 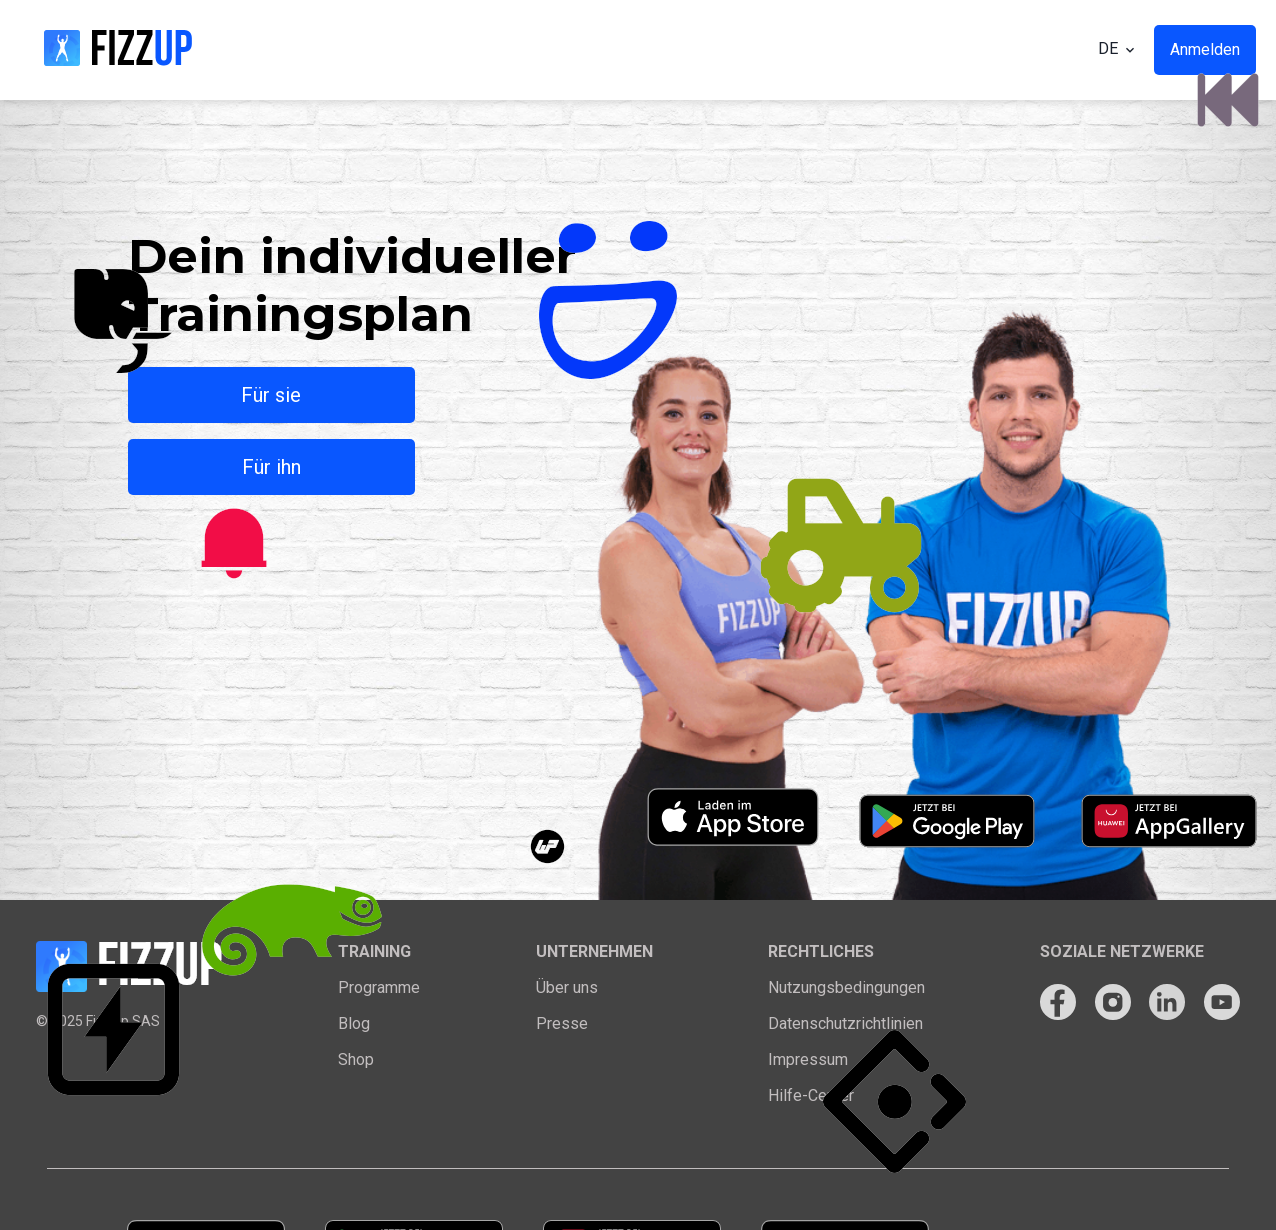 I want to click on deskpro logo, so click(x=123, y=321).